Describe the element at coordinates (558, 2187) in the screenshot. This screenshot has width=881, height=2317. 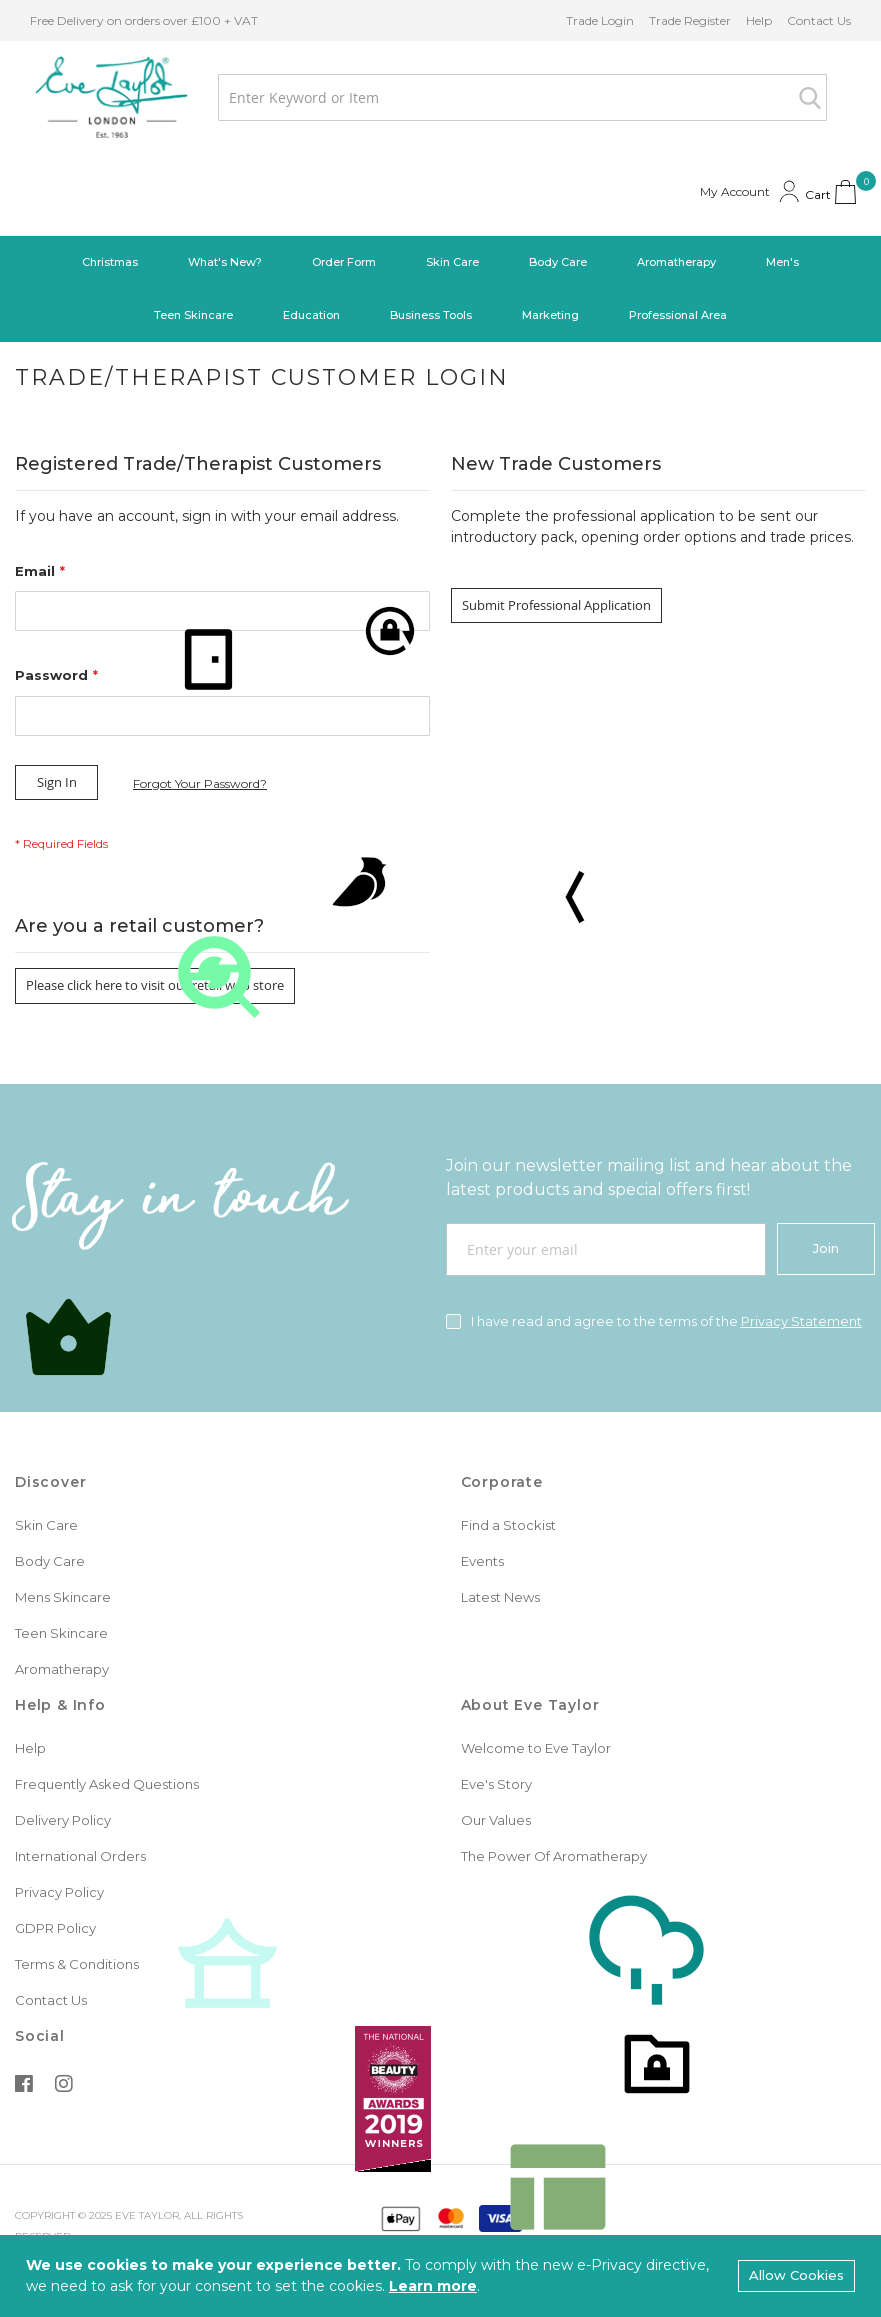
I see `switch to header with two-column layout` at that location.